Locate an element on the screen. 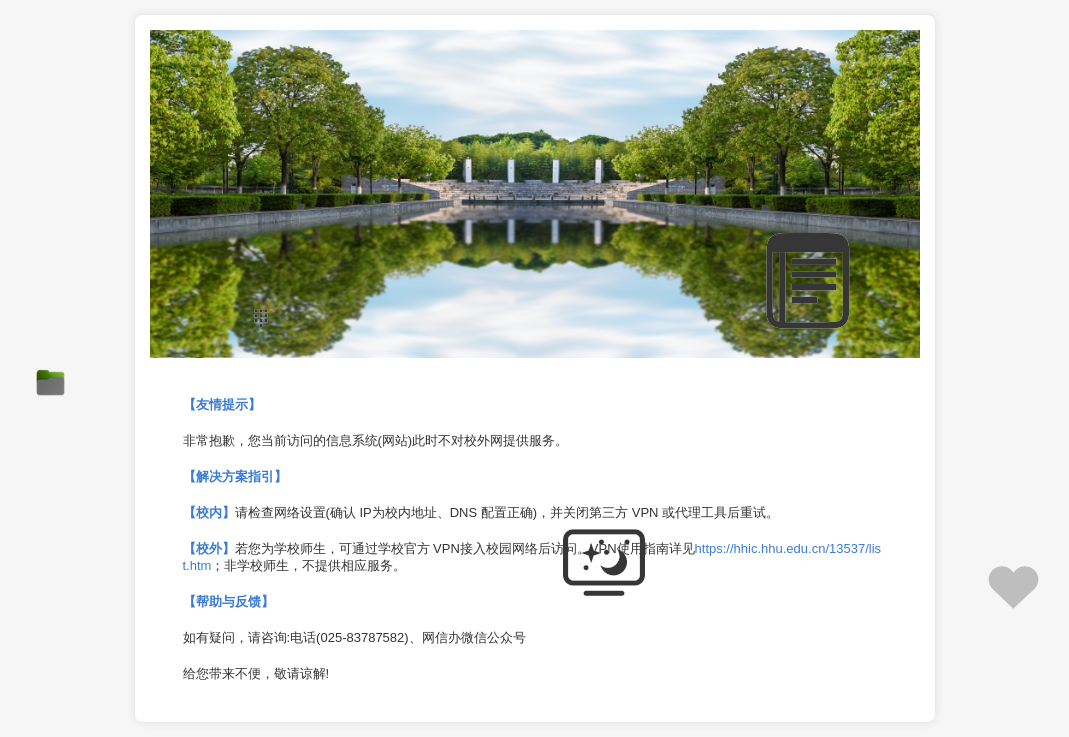  open the phone dialpad is located at coordinates (261, 319).